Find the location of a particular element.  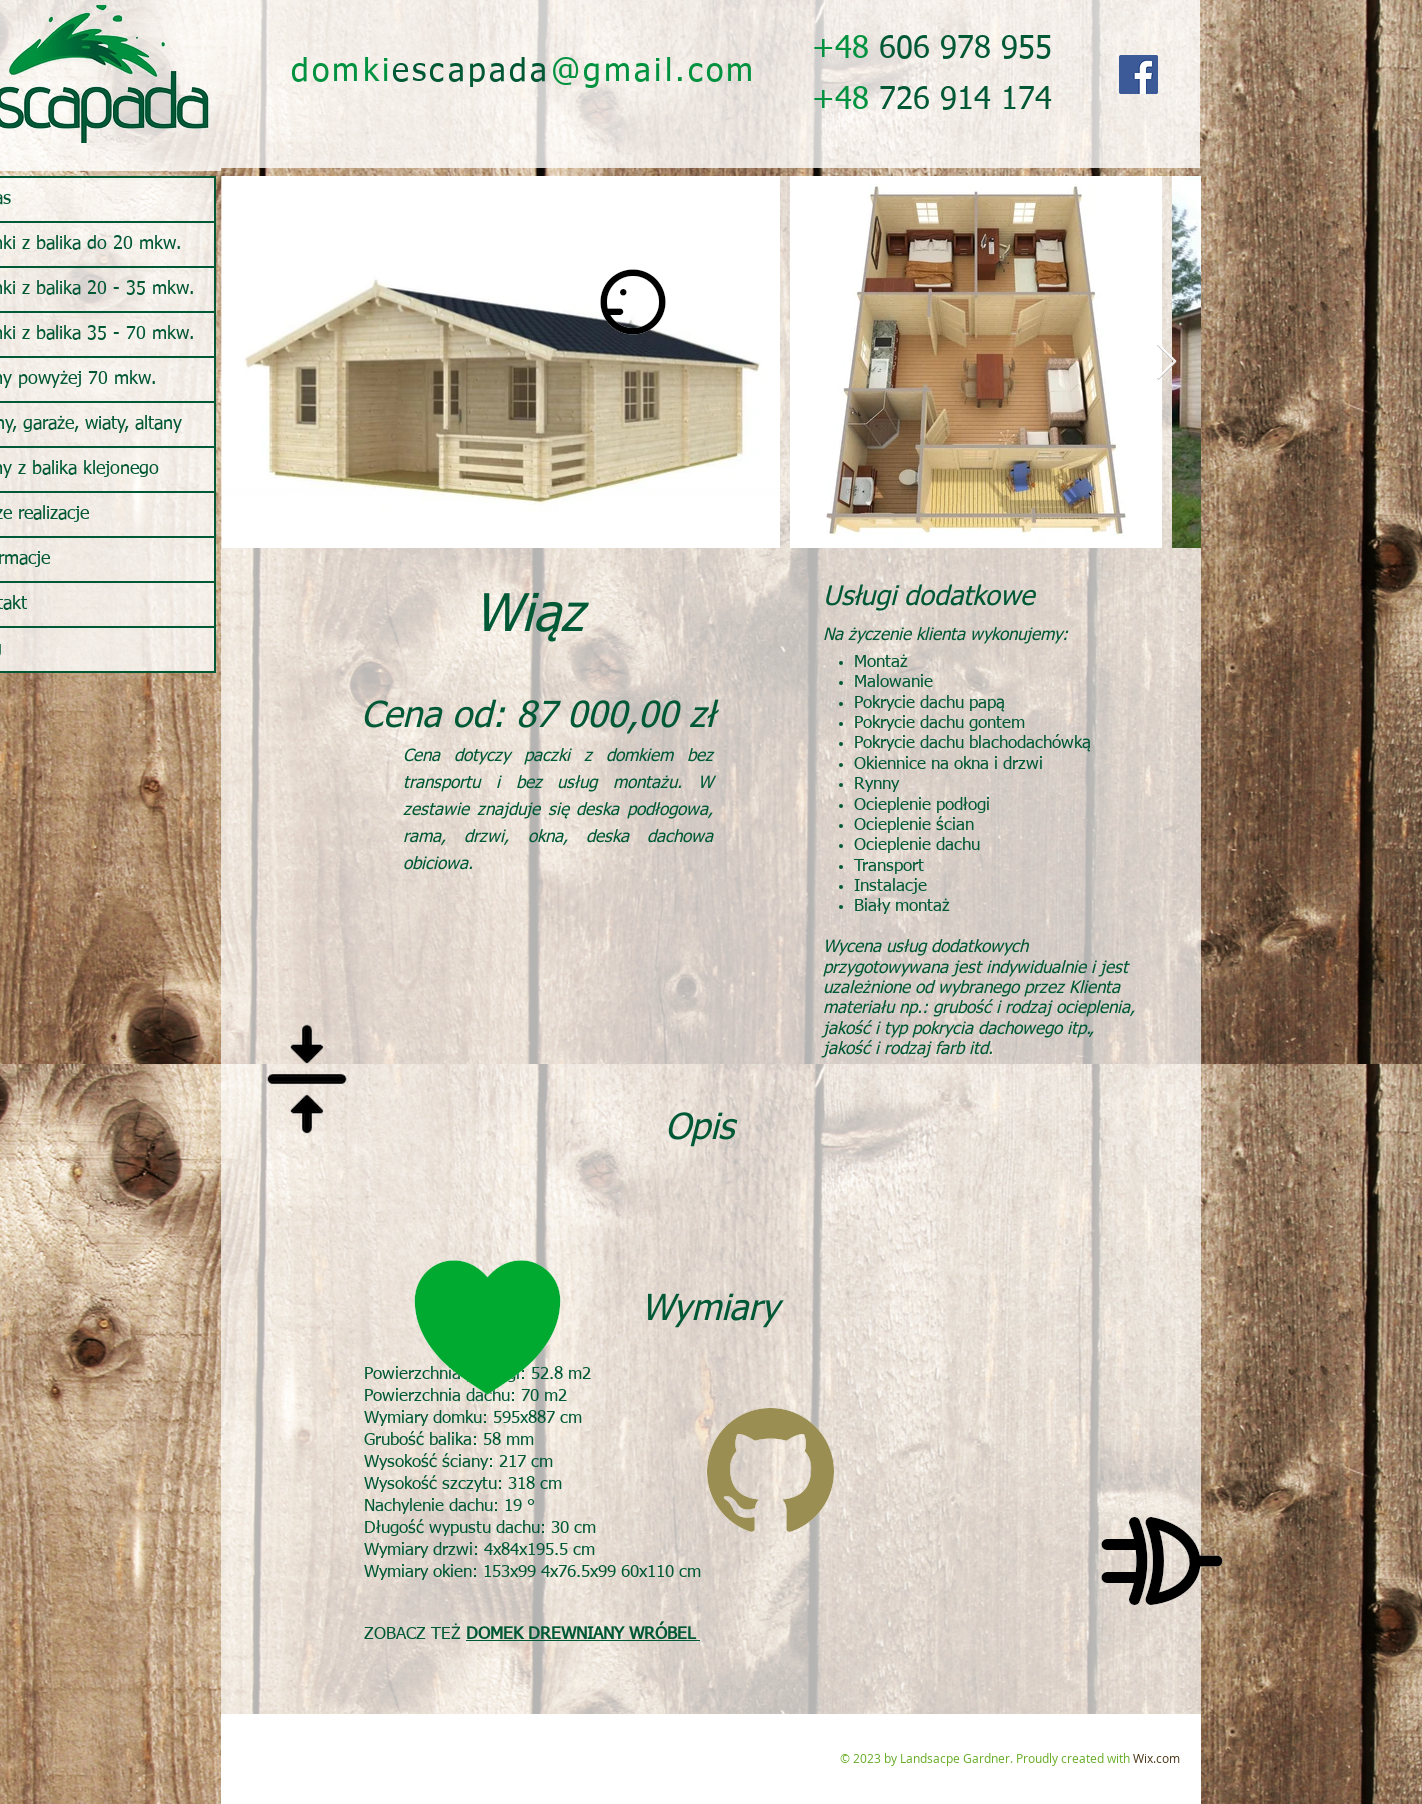

view project on github is located at coordinates (770, 1471).